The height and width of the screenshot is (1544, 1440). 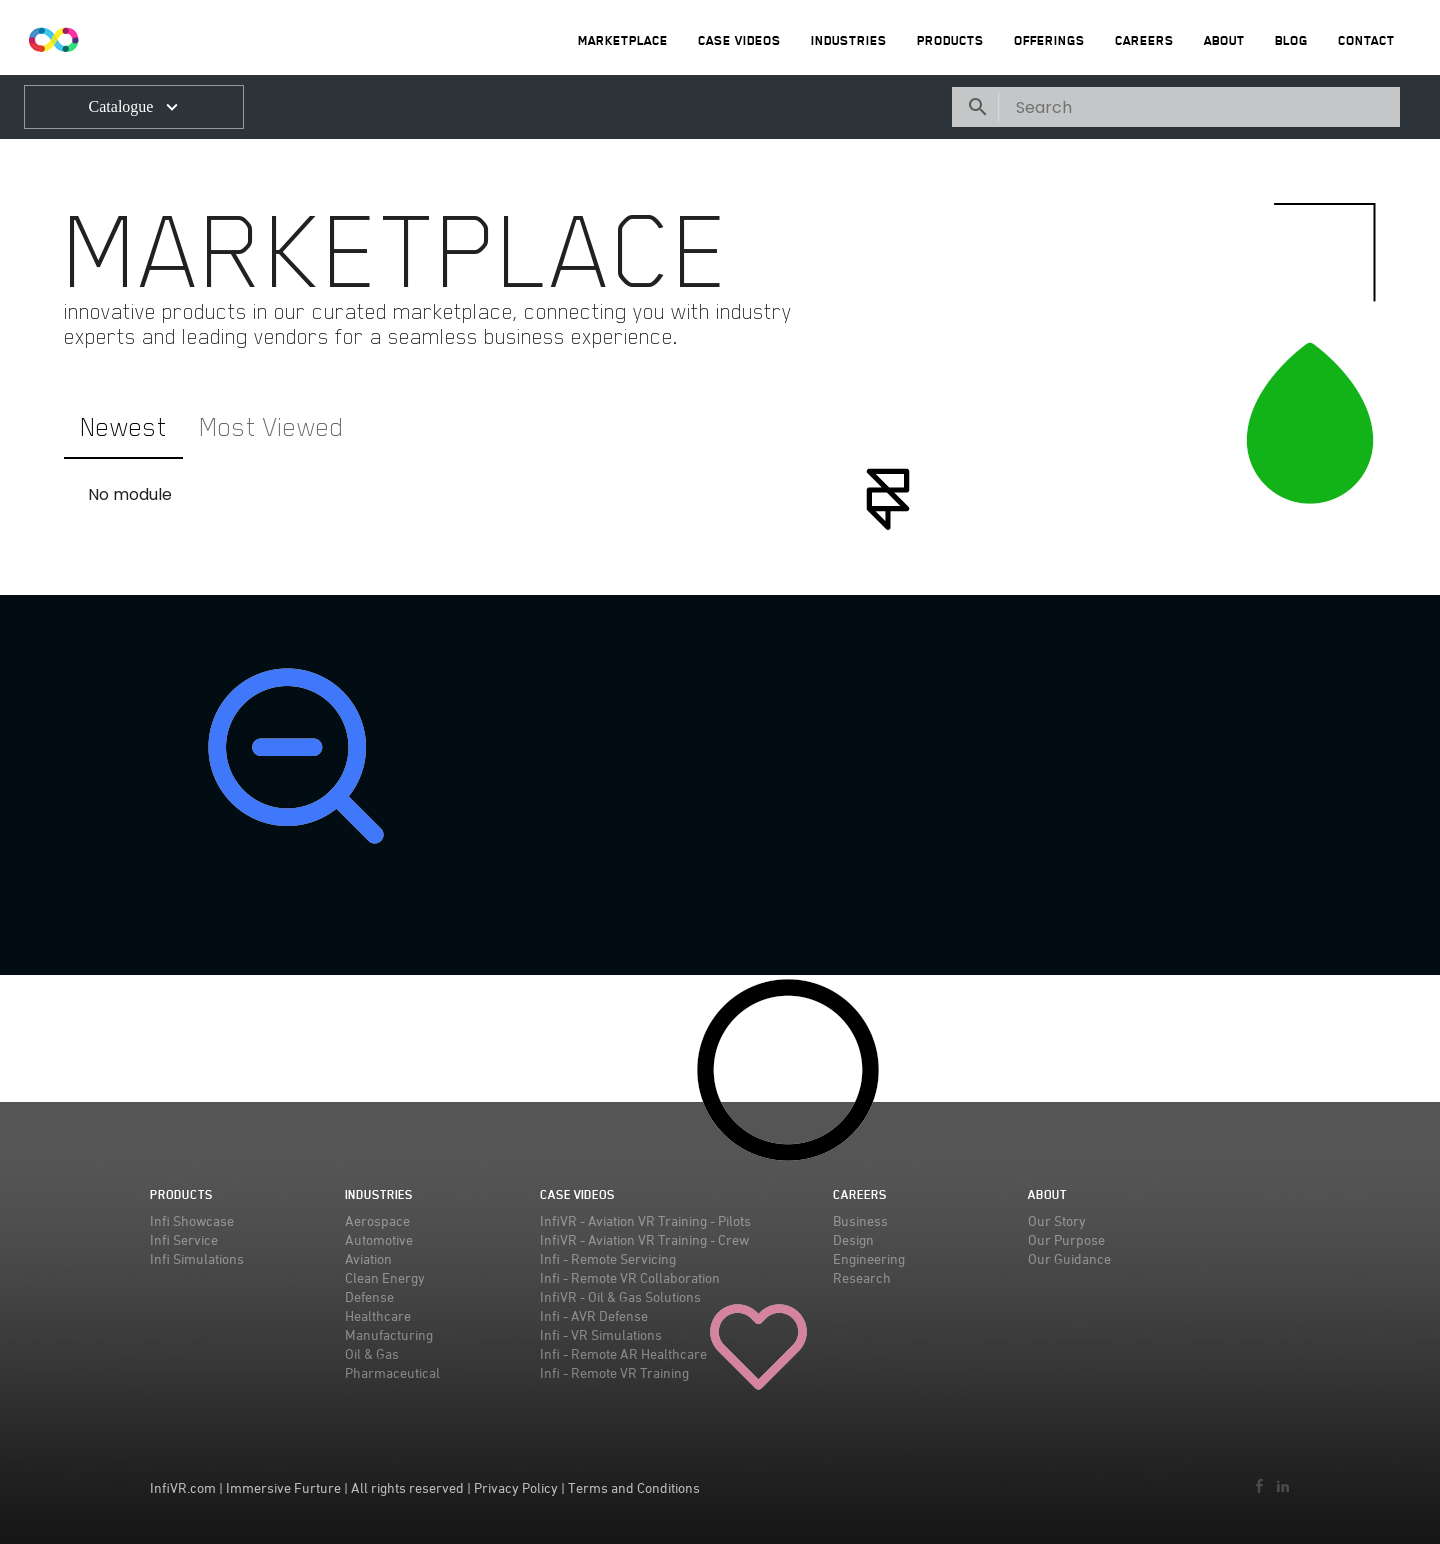 I want to click on zoom out to see more content, so click(x=296, y=756).